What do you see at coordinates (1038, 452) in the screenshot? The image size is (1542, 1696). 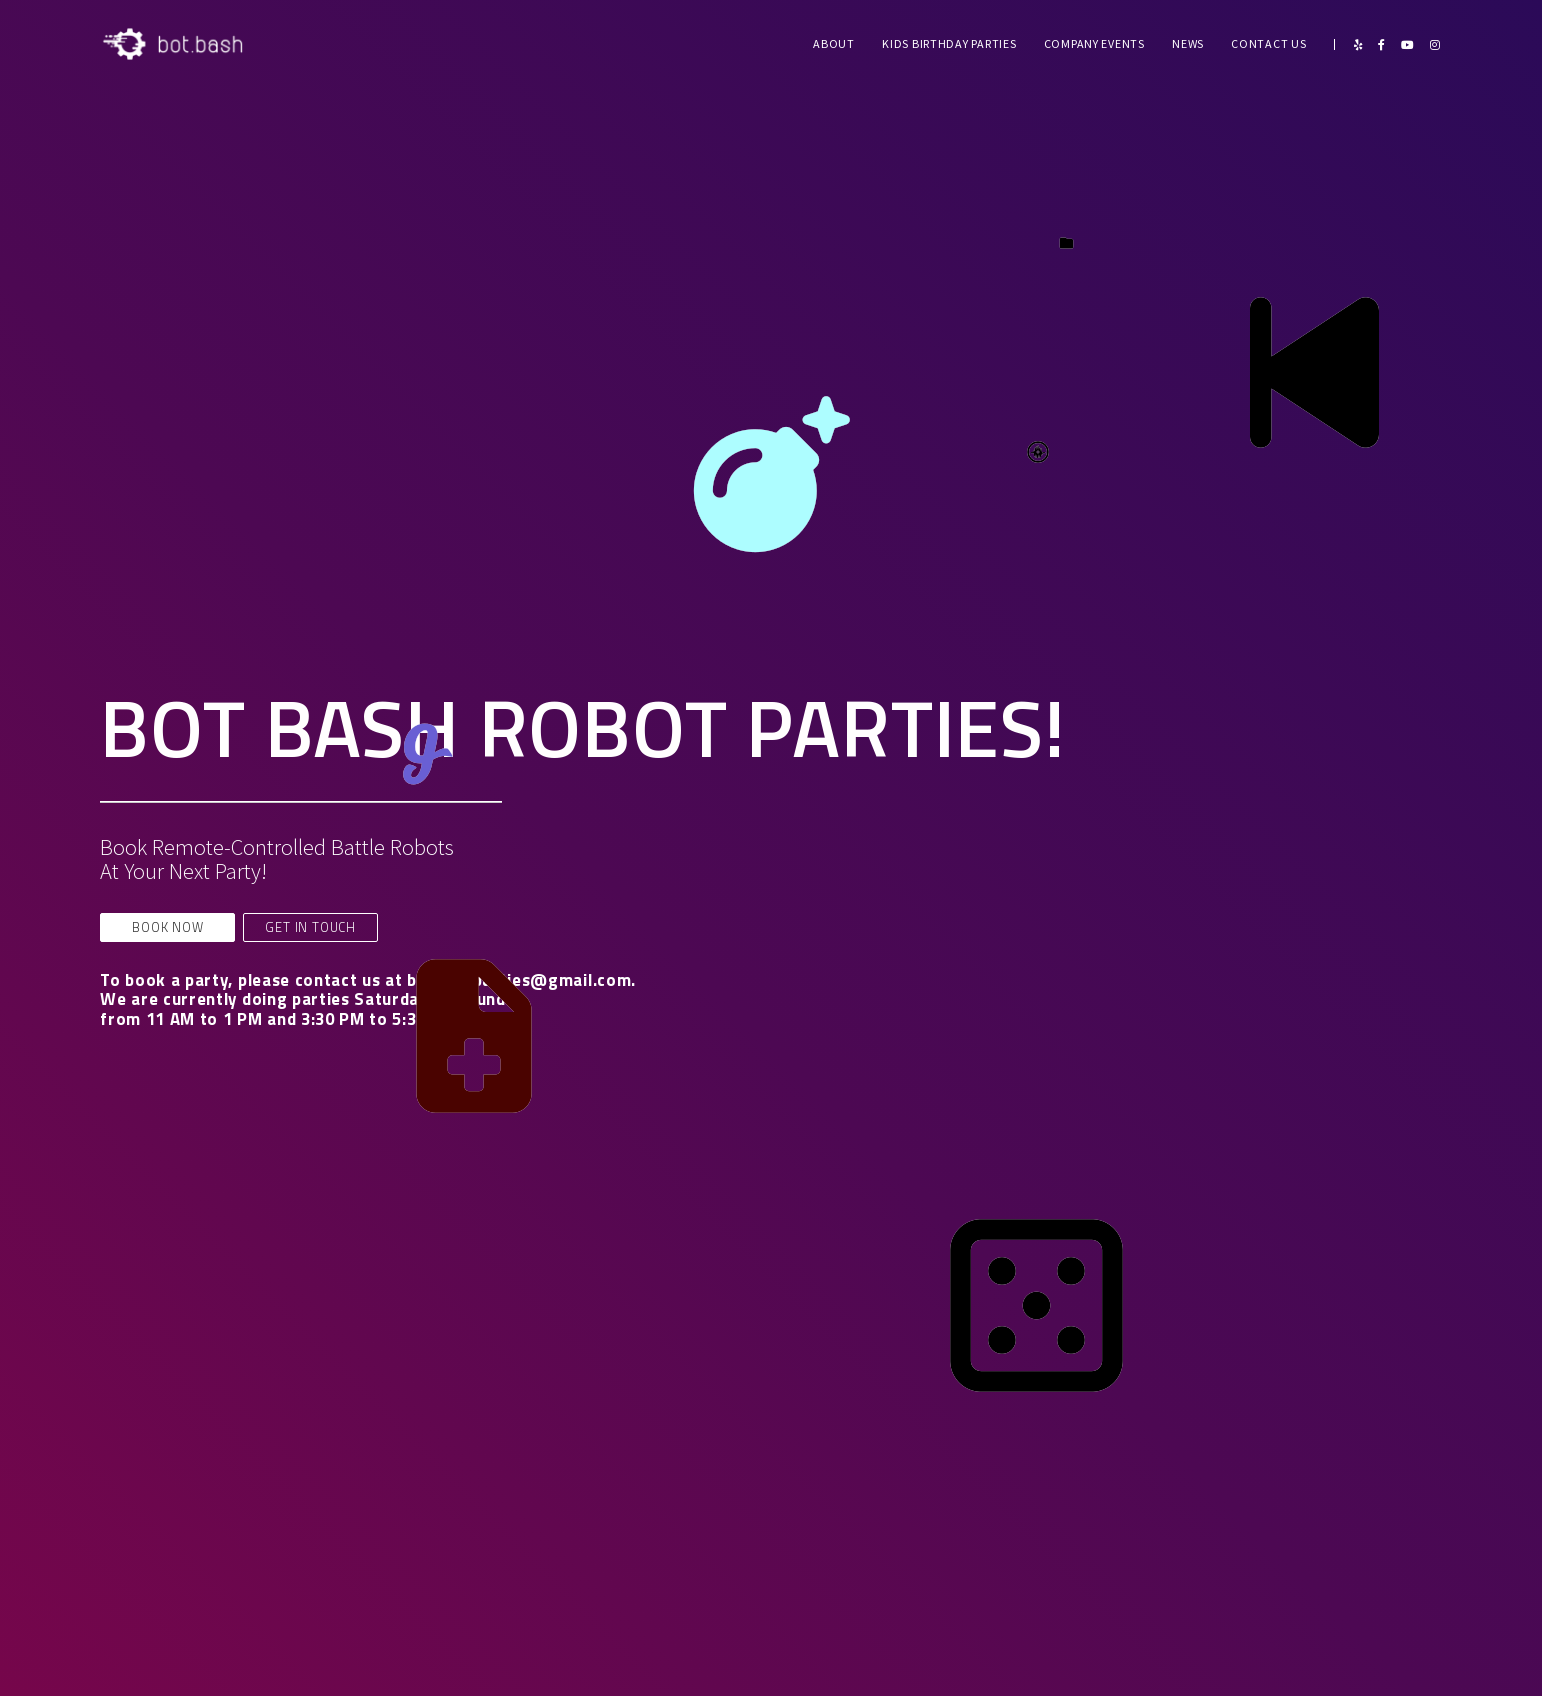 I see `creative commons sampling plus license indicator` at bounding box center [1038, 452].